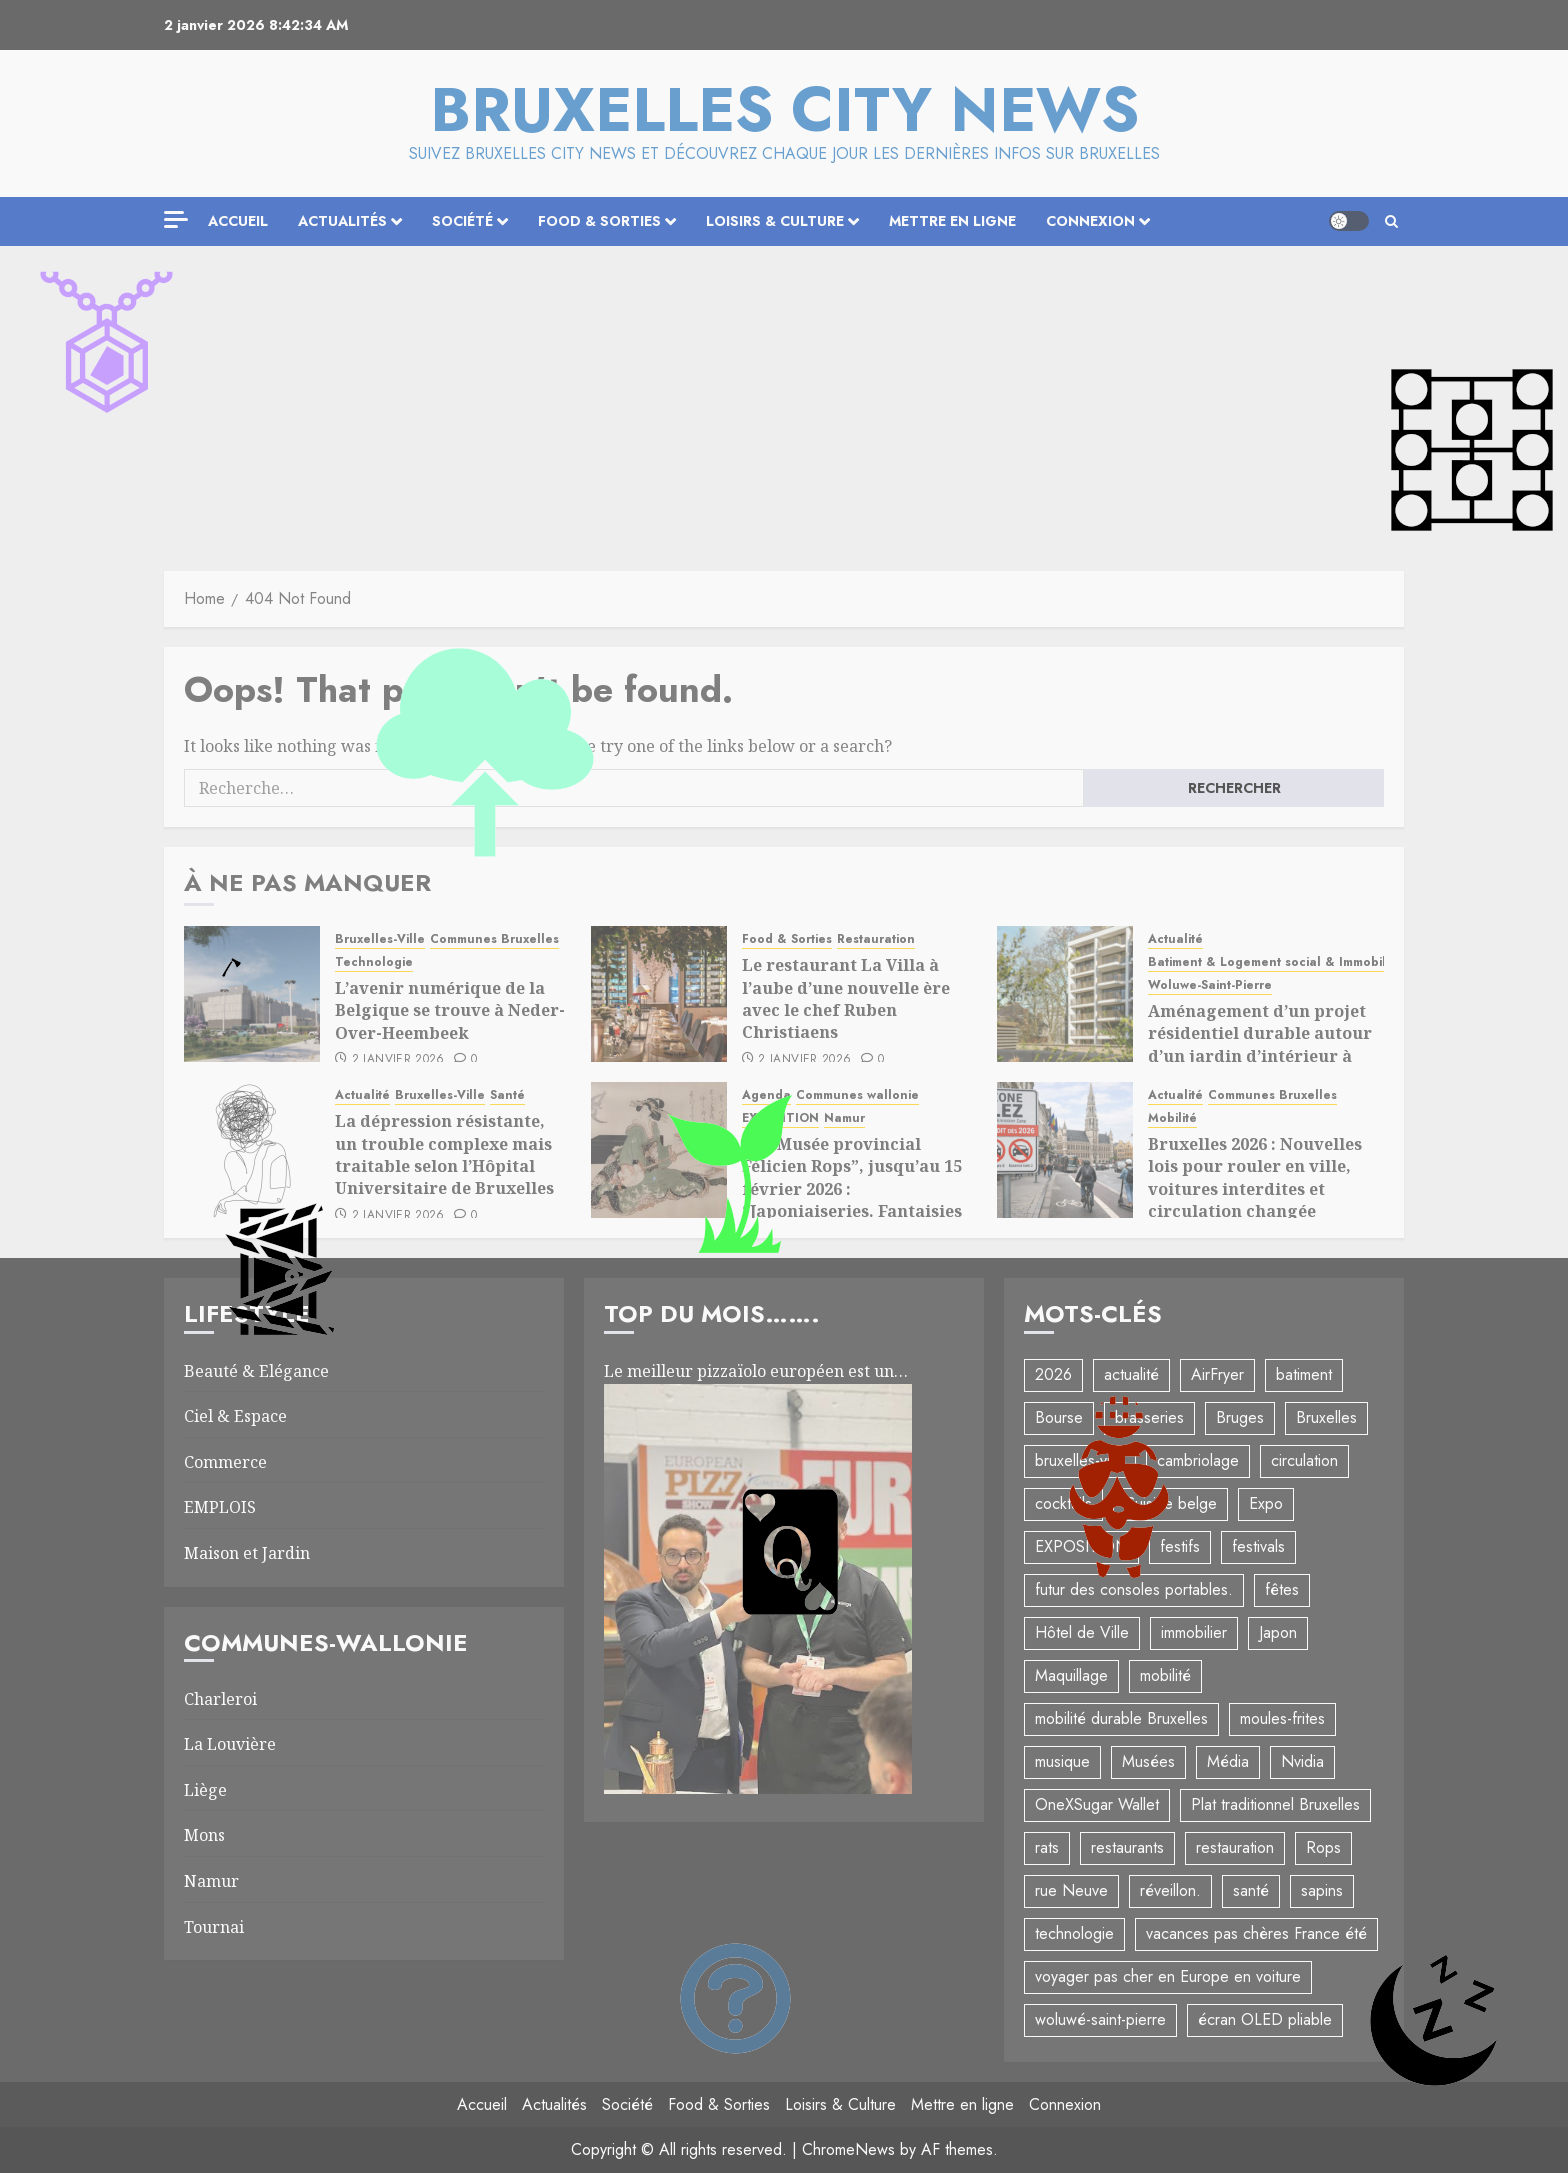  Describe the element at coordinates (1472, 450) in the screenshot. I see `abstract grid or pattern layout selector` at that location.